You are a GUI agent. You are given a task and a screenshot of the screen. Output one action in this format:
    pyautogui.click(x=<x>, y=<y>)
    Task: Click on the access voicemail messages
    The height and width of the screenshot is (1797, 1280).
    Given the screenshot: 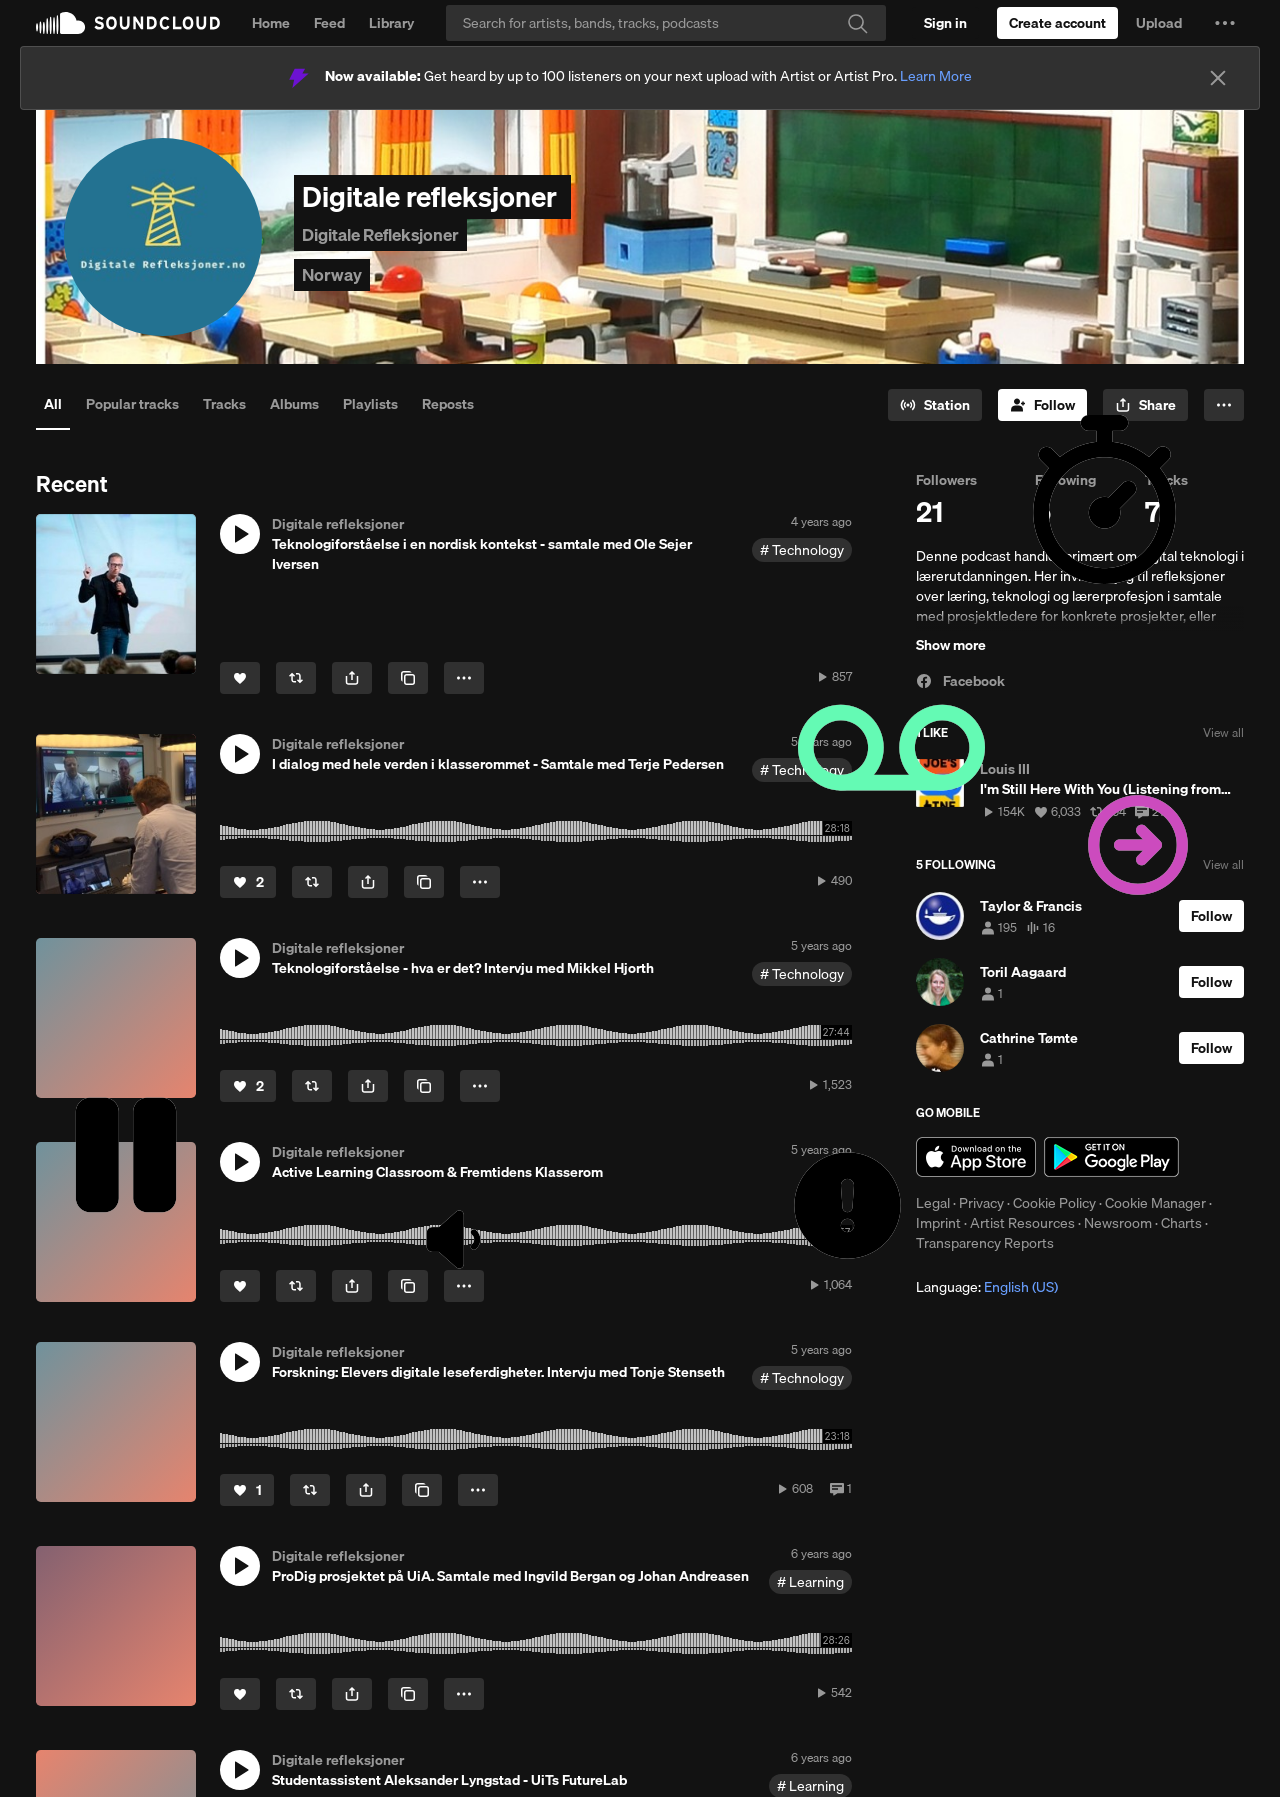 What is the action you would take?
    pyautogui.click(x=891, y=751)
    